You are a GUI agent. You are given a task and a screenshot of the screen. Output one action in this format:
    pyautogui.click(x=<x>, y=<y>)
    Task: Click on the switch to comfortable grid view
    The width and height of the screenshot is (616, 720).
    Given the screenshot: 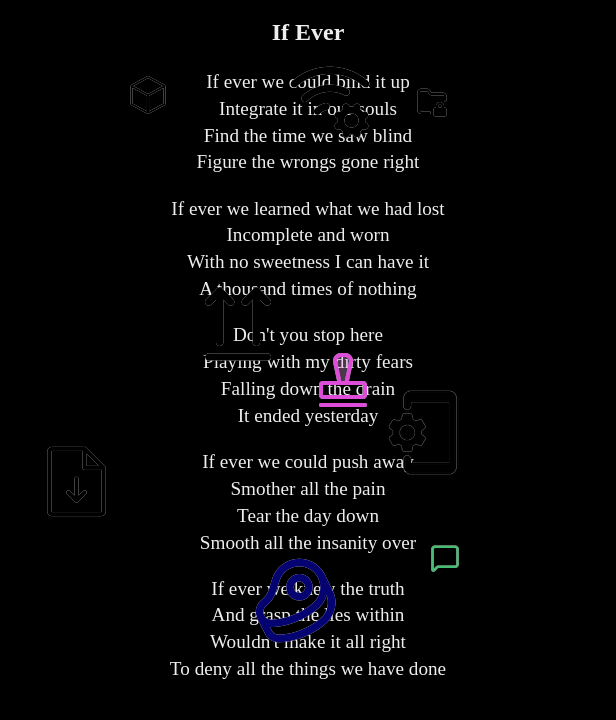 What is the action you would take?
    pyautogui.click(x=38, y=602)
    